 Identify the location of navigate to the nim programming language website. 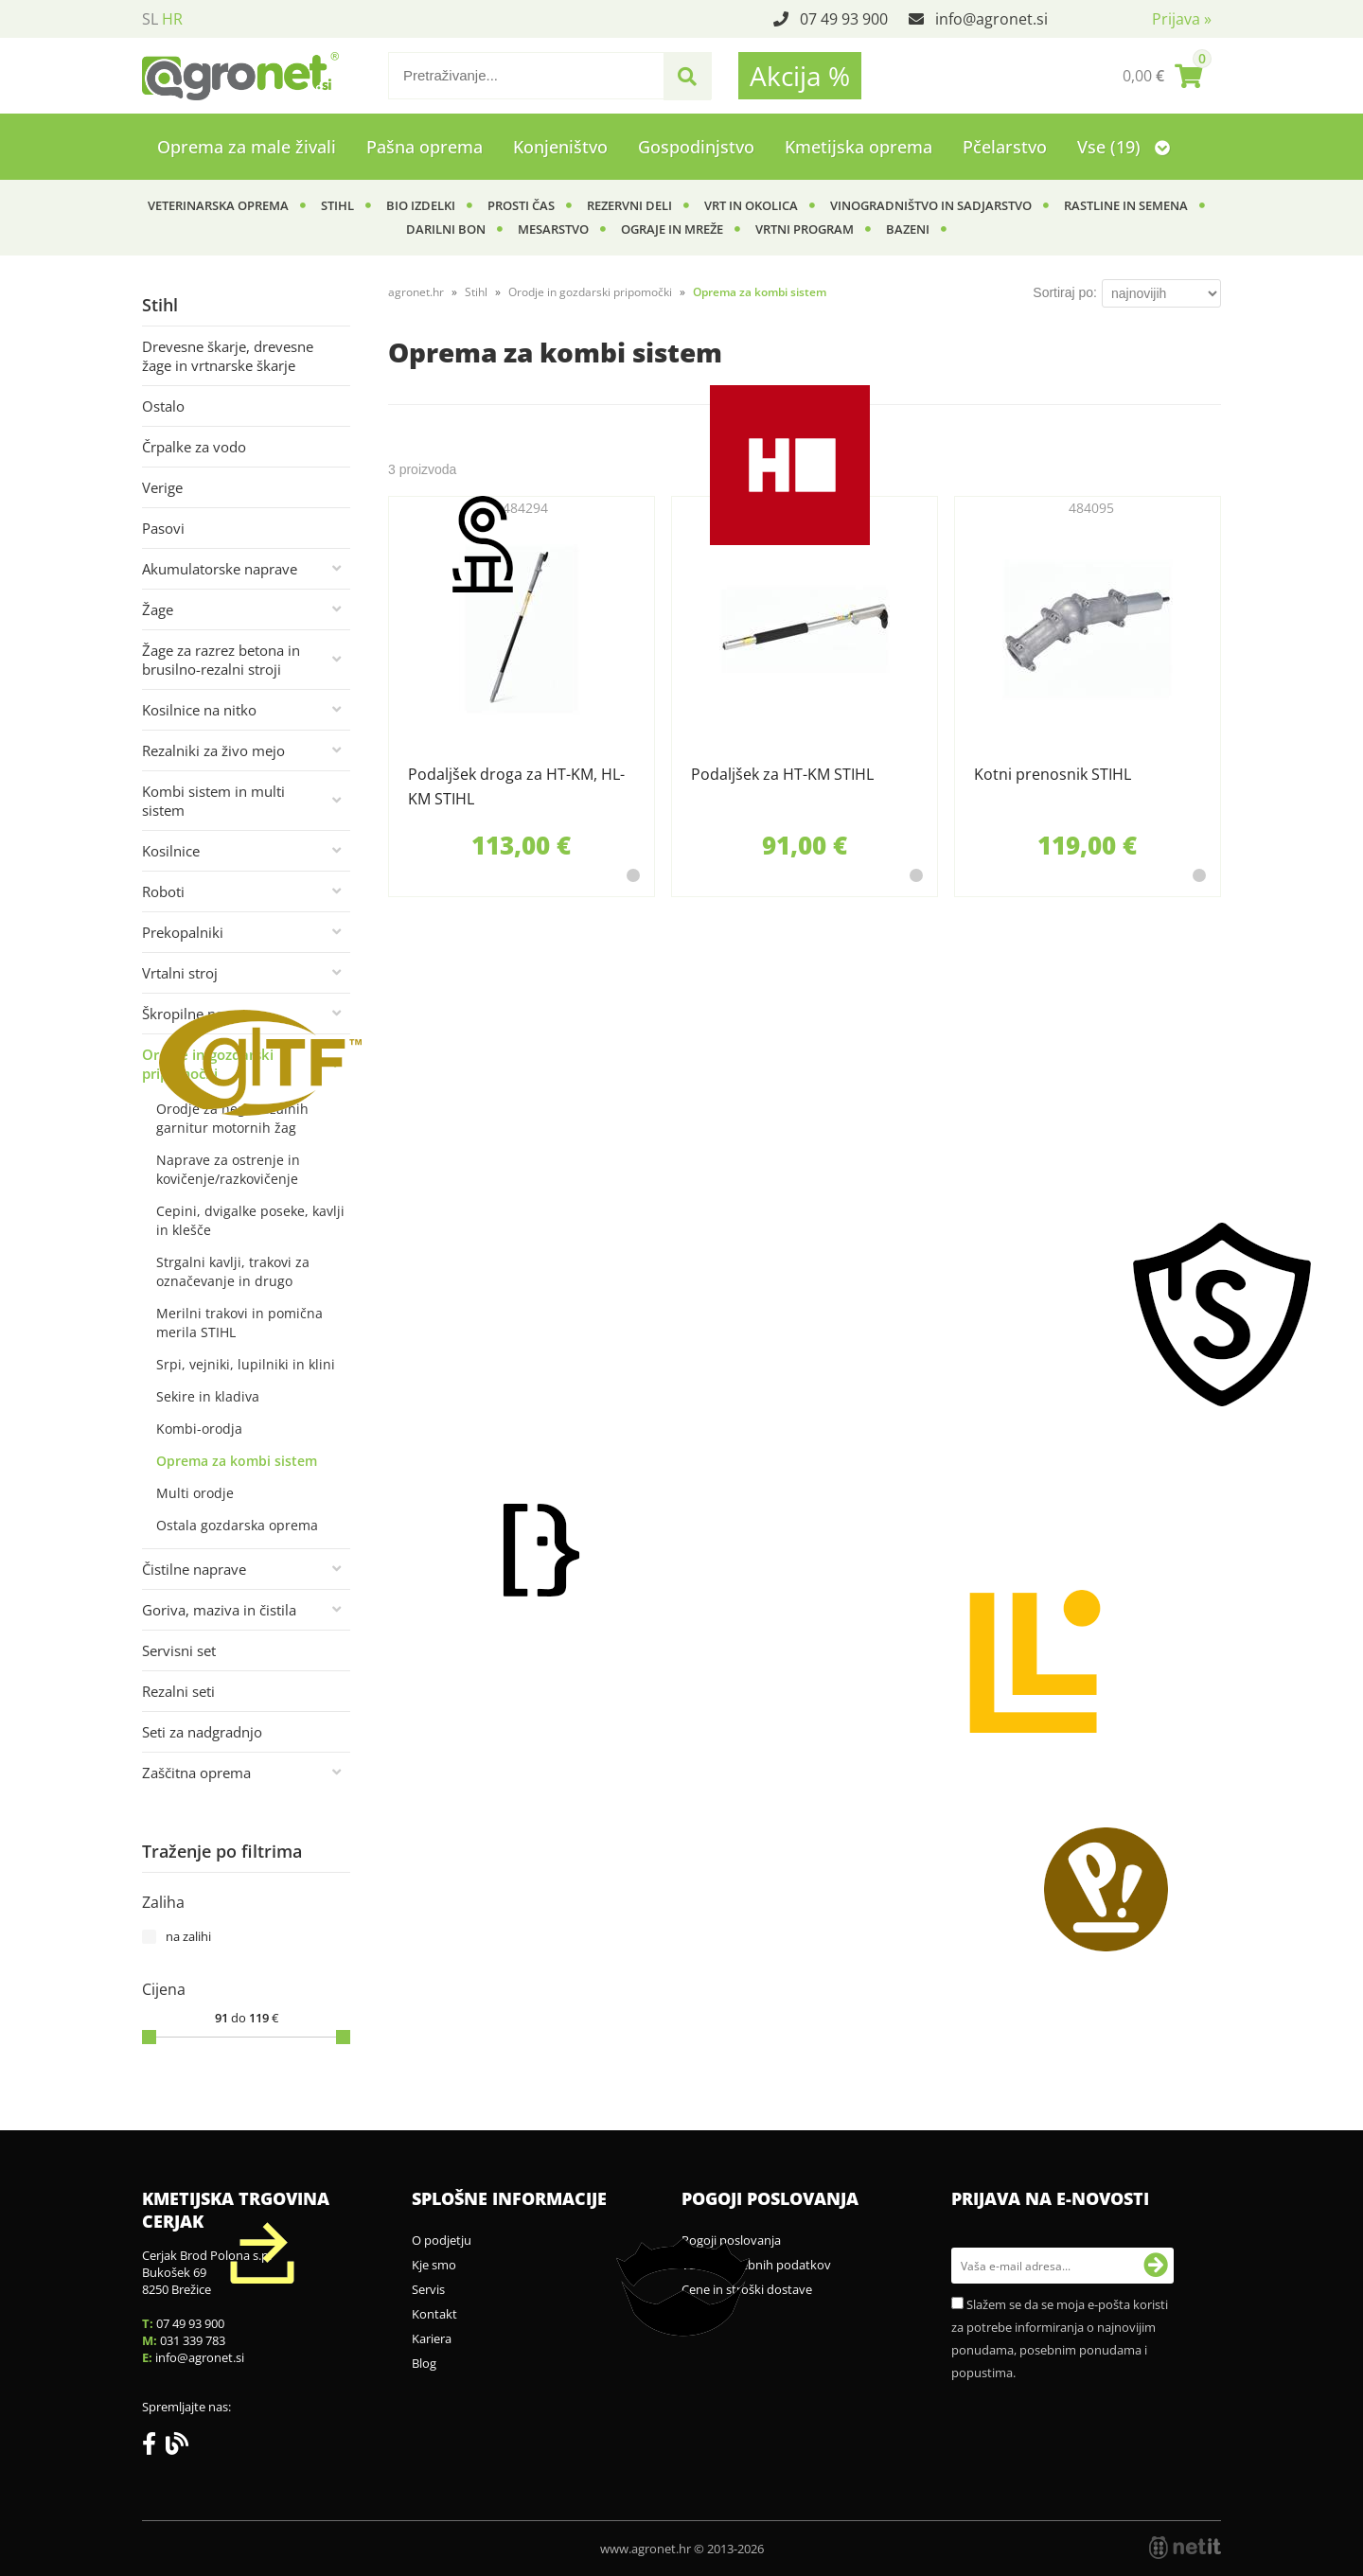
(682, 2286).